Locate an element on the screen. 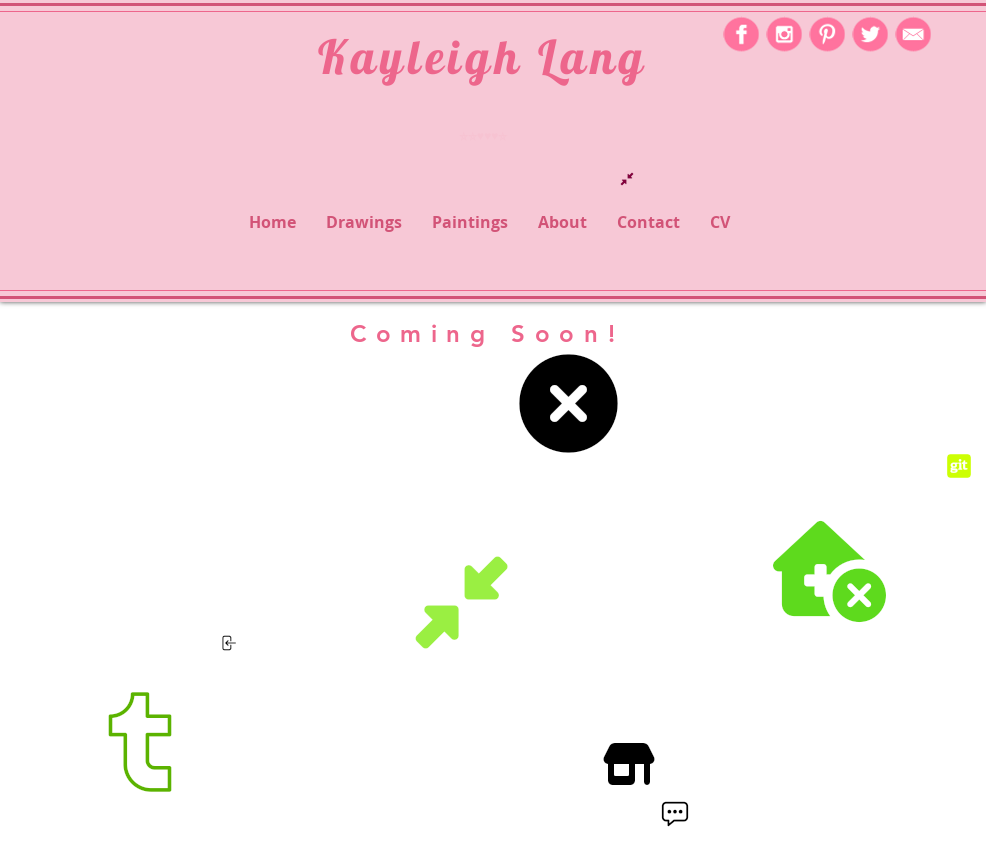  close or dismiss a dialog is located at coordinates (568, 403).